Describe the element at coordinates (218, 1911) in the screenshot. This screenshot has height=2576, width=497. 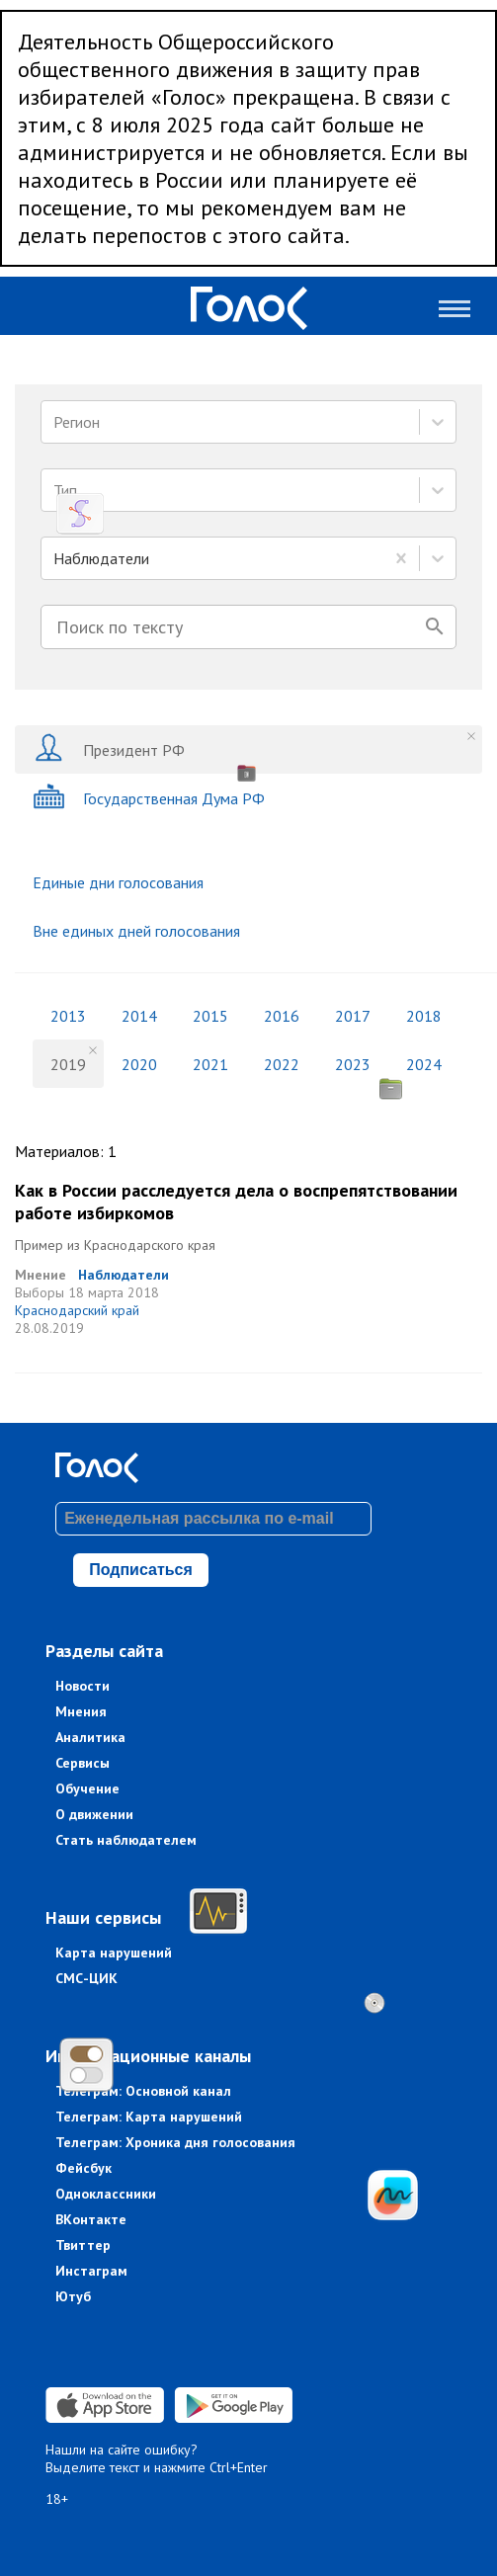
I see `open system monitor application` at that location.